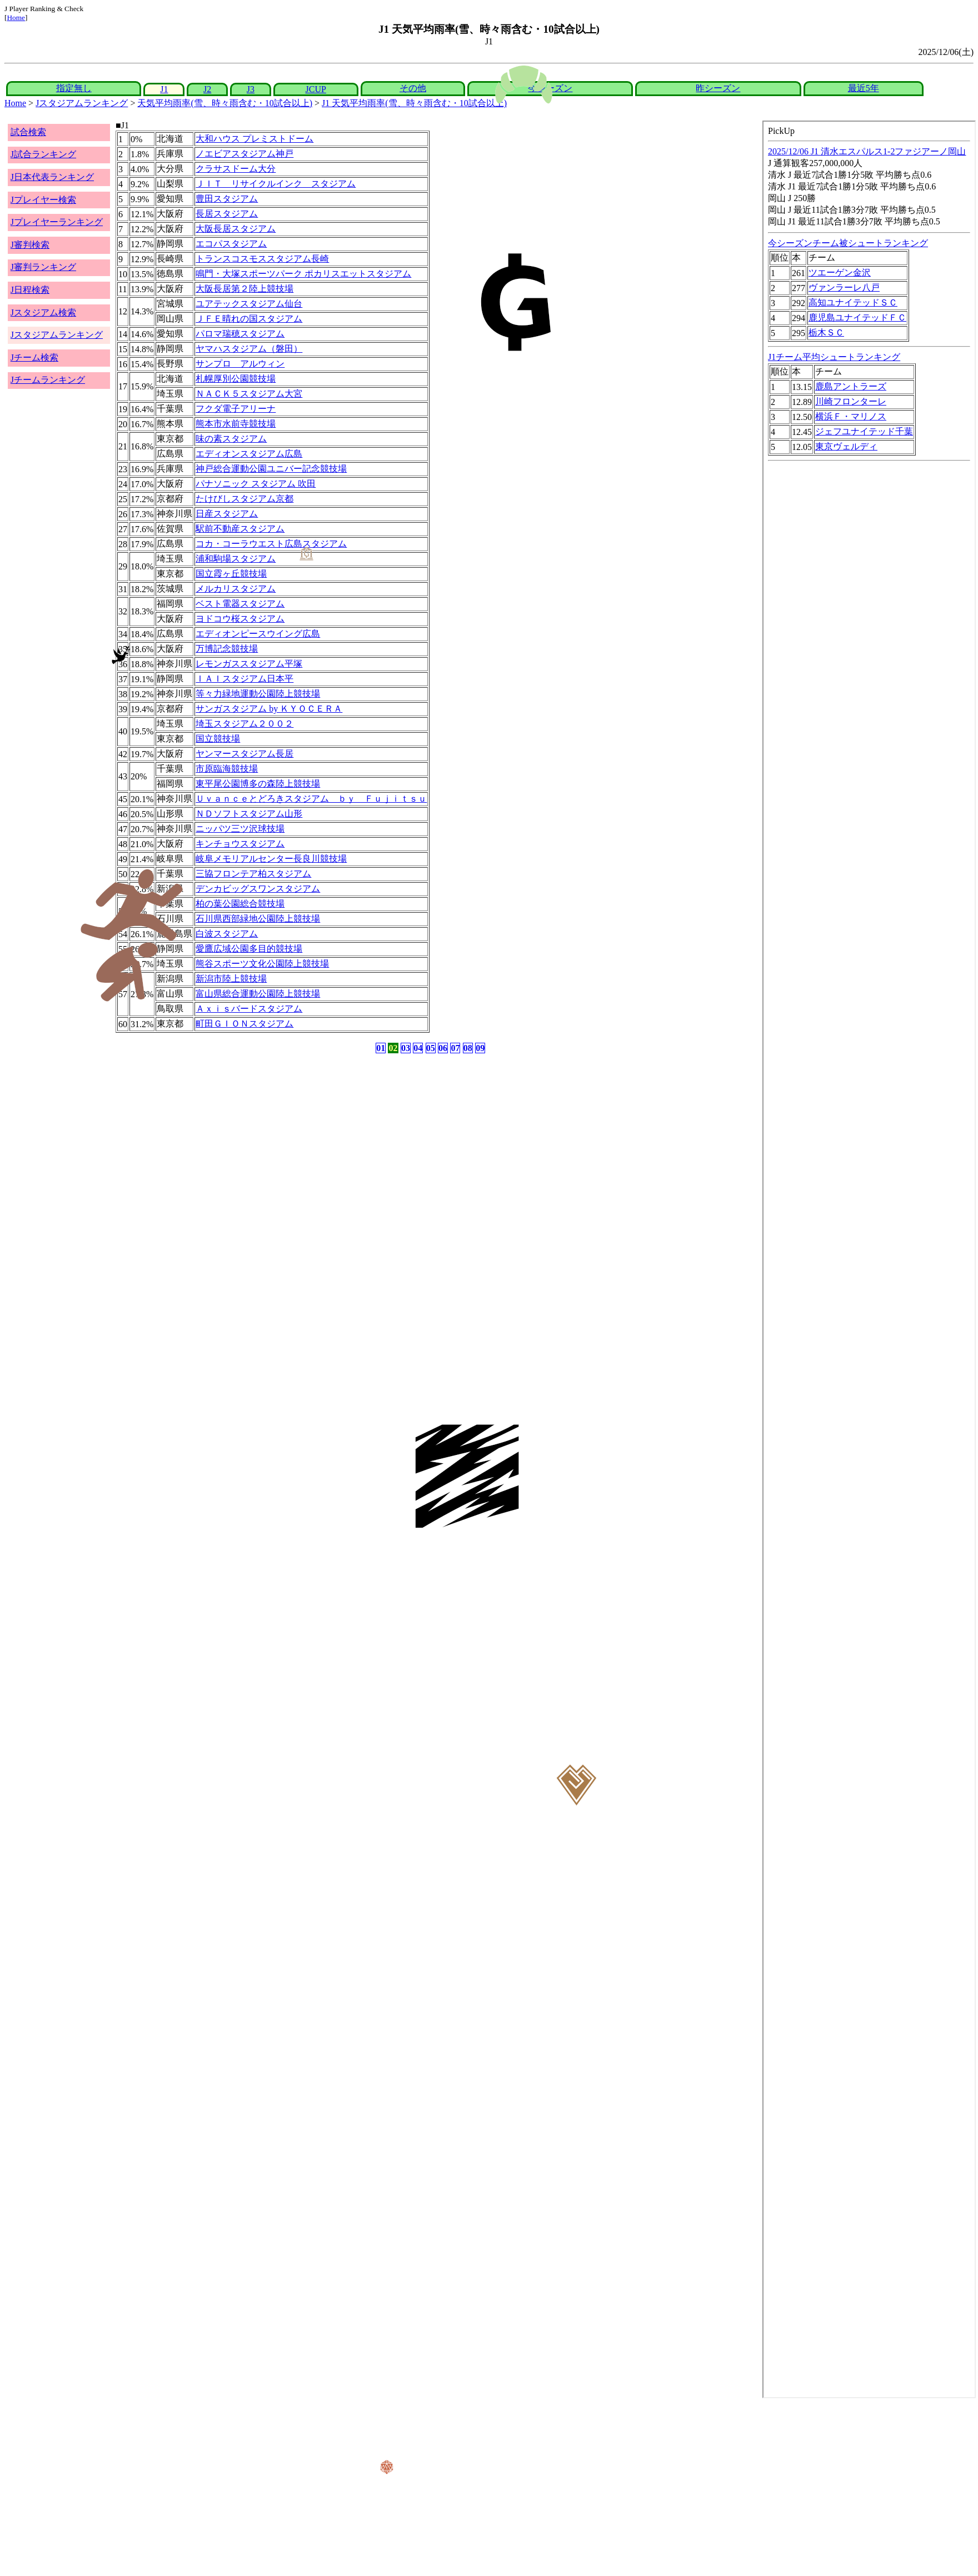 This screenshot has height=2576, width=978. What do you see at coordinates (576, 1785) in the screenshot?
I see `indicates a rare or valuable in-game resource` at bounding box center [576, 1785].